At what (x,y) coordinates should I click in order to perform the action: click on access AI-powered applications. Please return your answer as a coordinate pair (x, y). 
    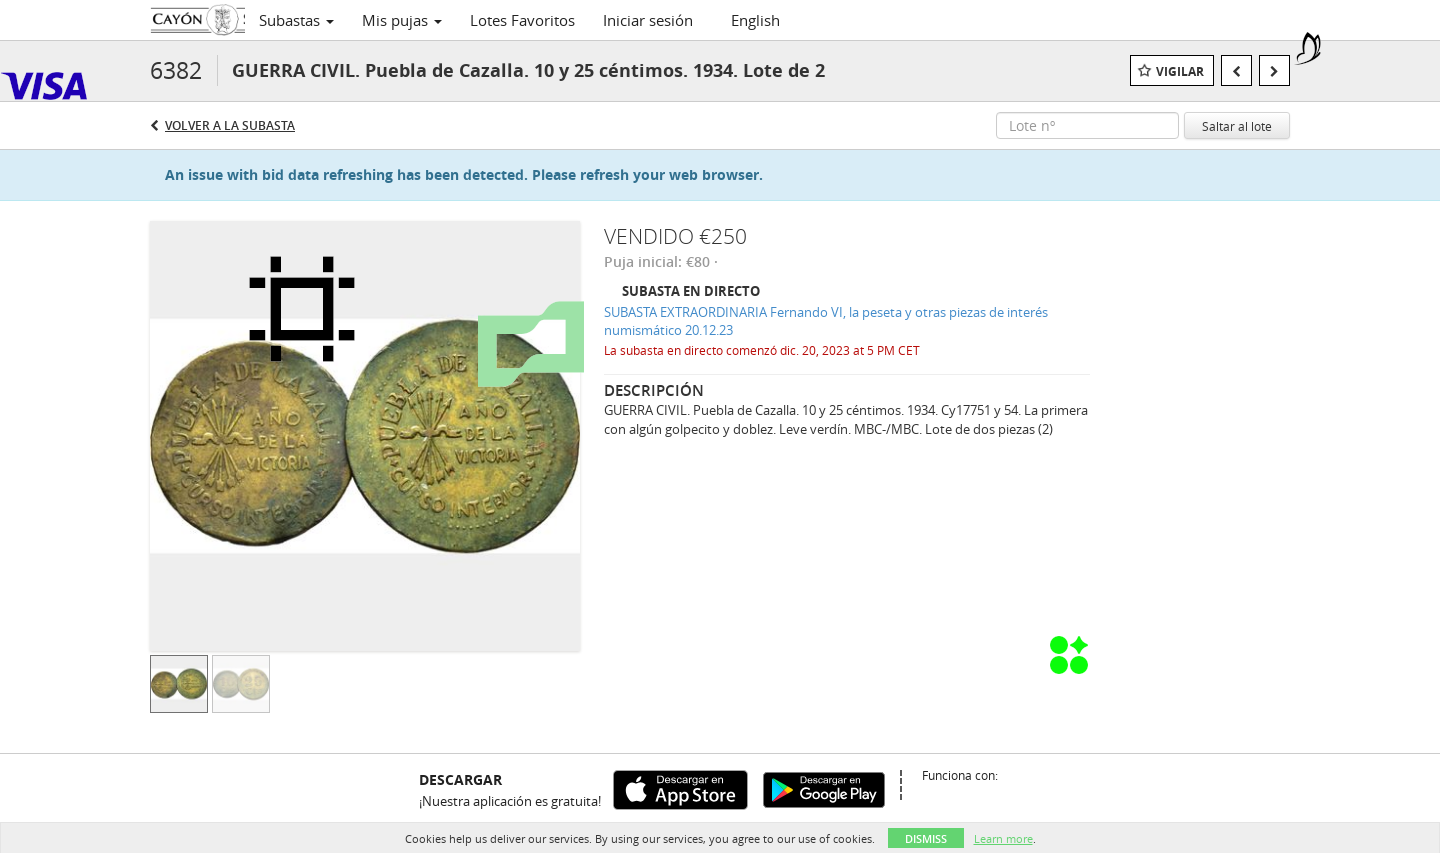
    Looking at the image, I should click on (1069, 655).